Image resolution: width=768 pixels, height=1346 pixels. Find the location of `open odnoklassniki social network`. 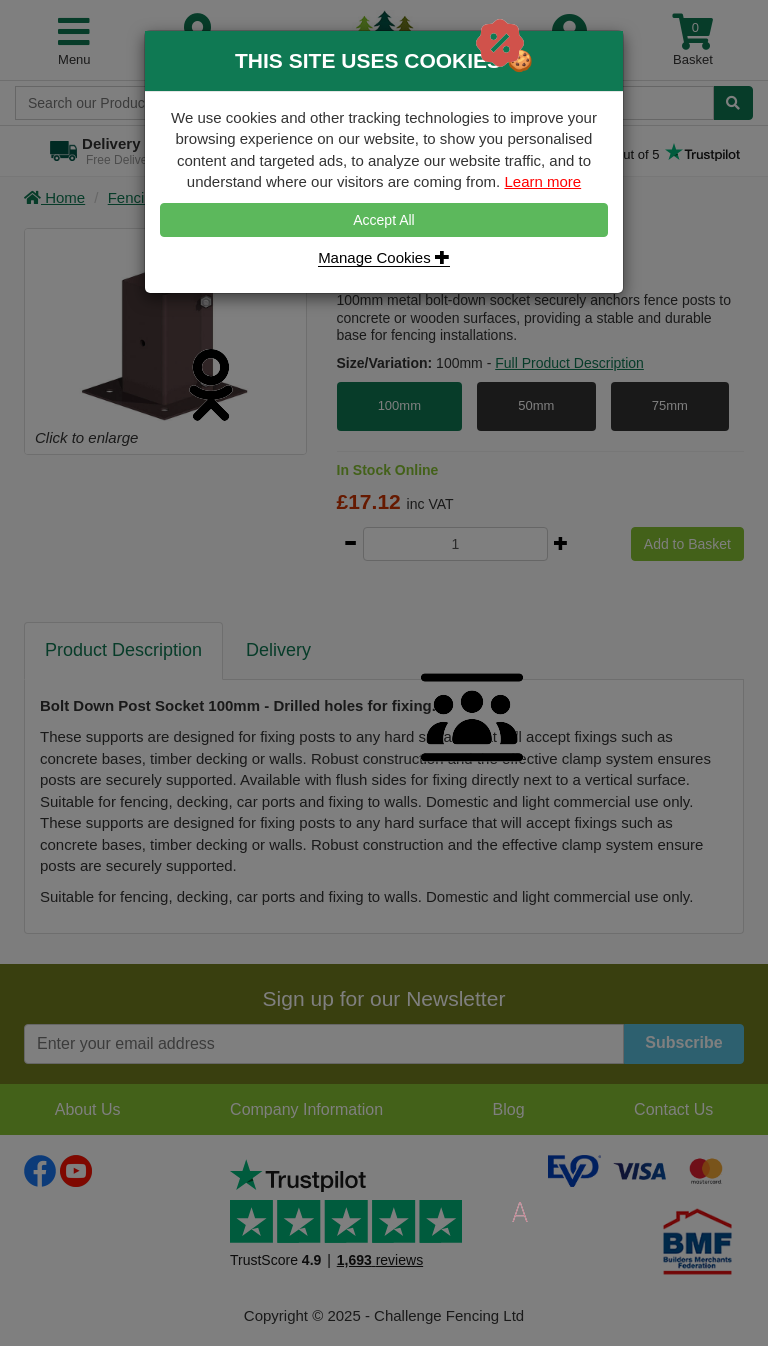

open odnoklassniki social network is located at coordinates (211, 385).